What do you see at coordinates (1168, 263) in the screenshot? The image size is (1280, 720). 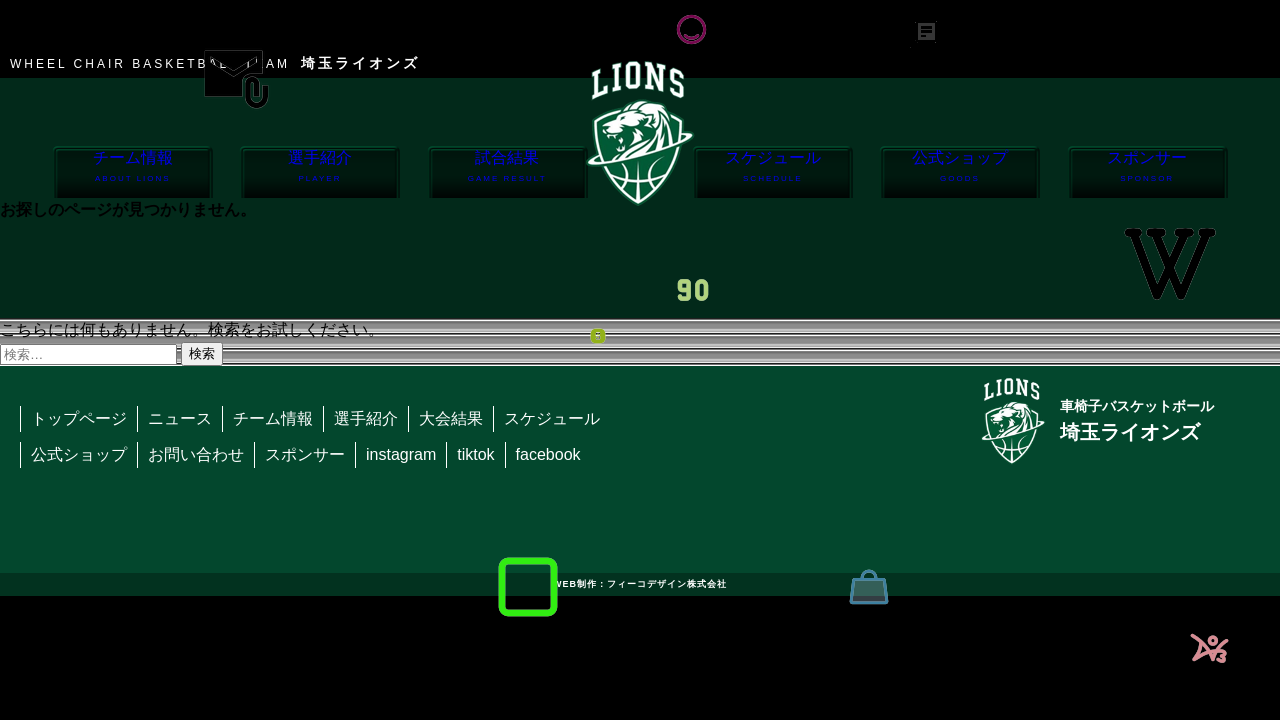 I see `open Wikipedia article` at bounding box center [1168, 263].